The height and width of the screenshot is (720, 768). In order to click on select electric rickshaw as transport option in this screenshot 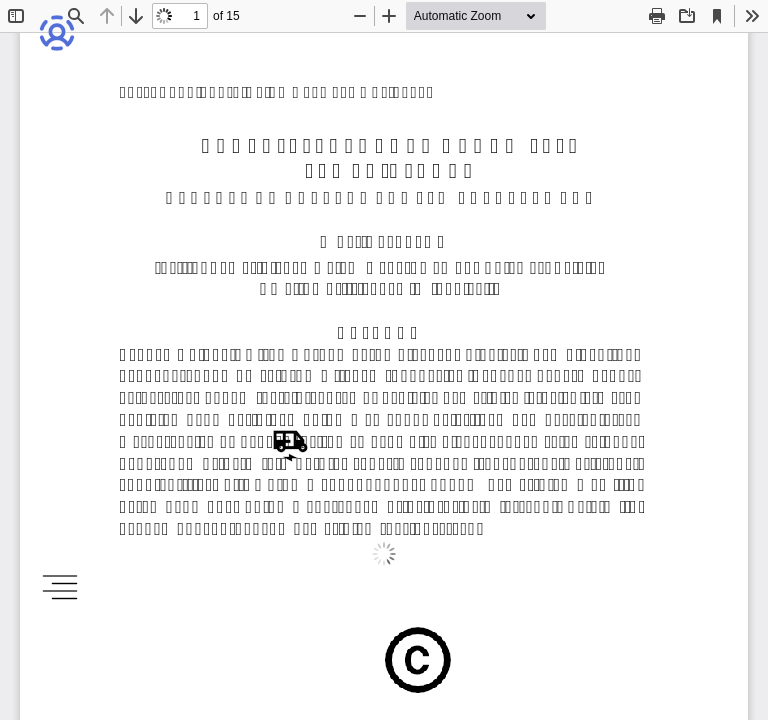, I will do `click(290, 444)`.